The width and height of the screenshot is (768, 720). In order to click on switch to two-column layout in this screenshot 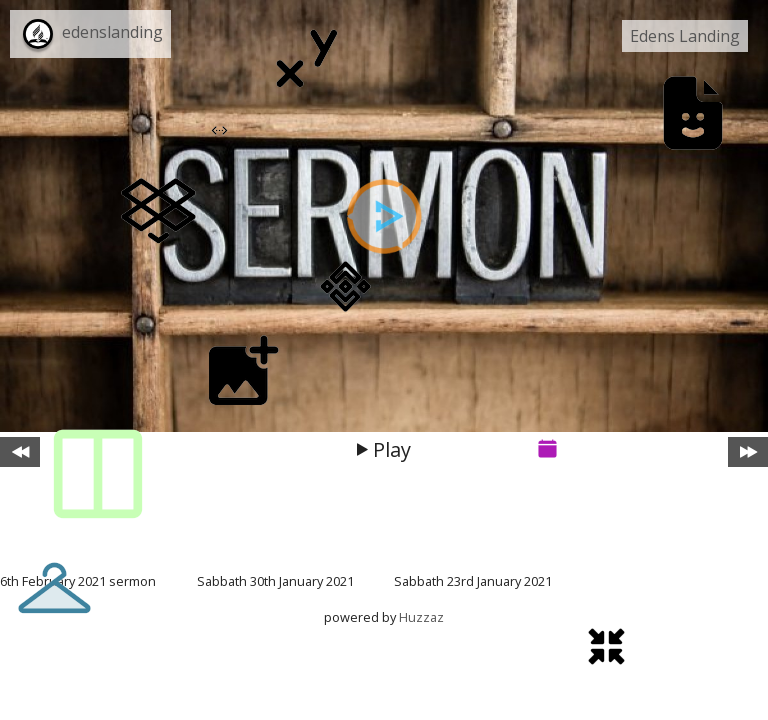, I will do `click(98, 474)`.